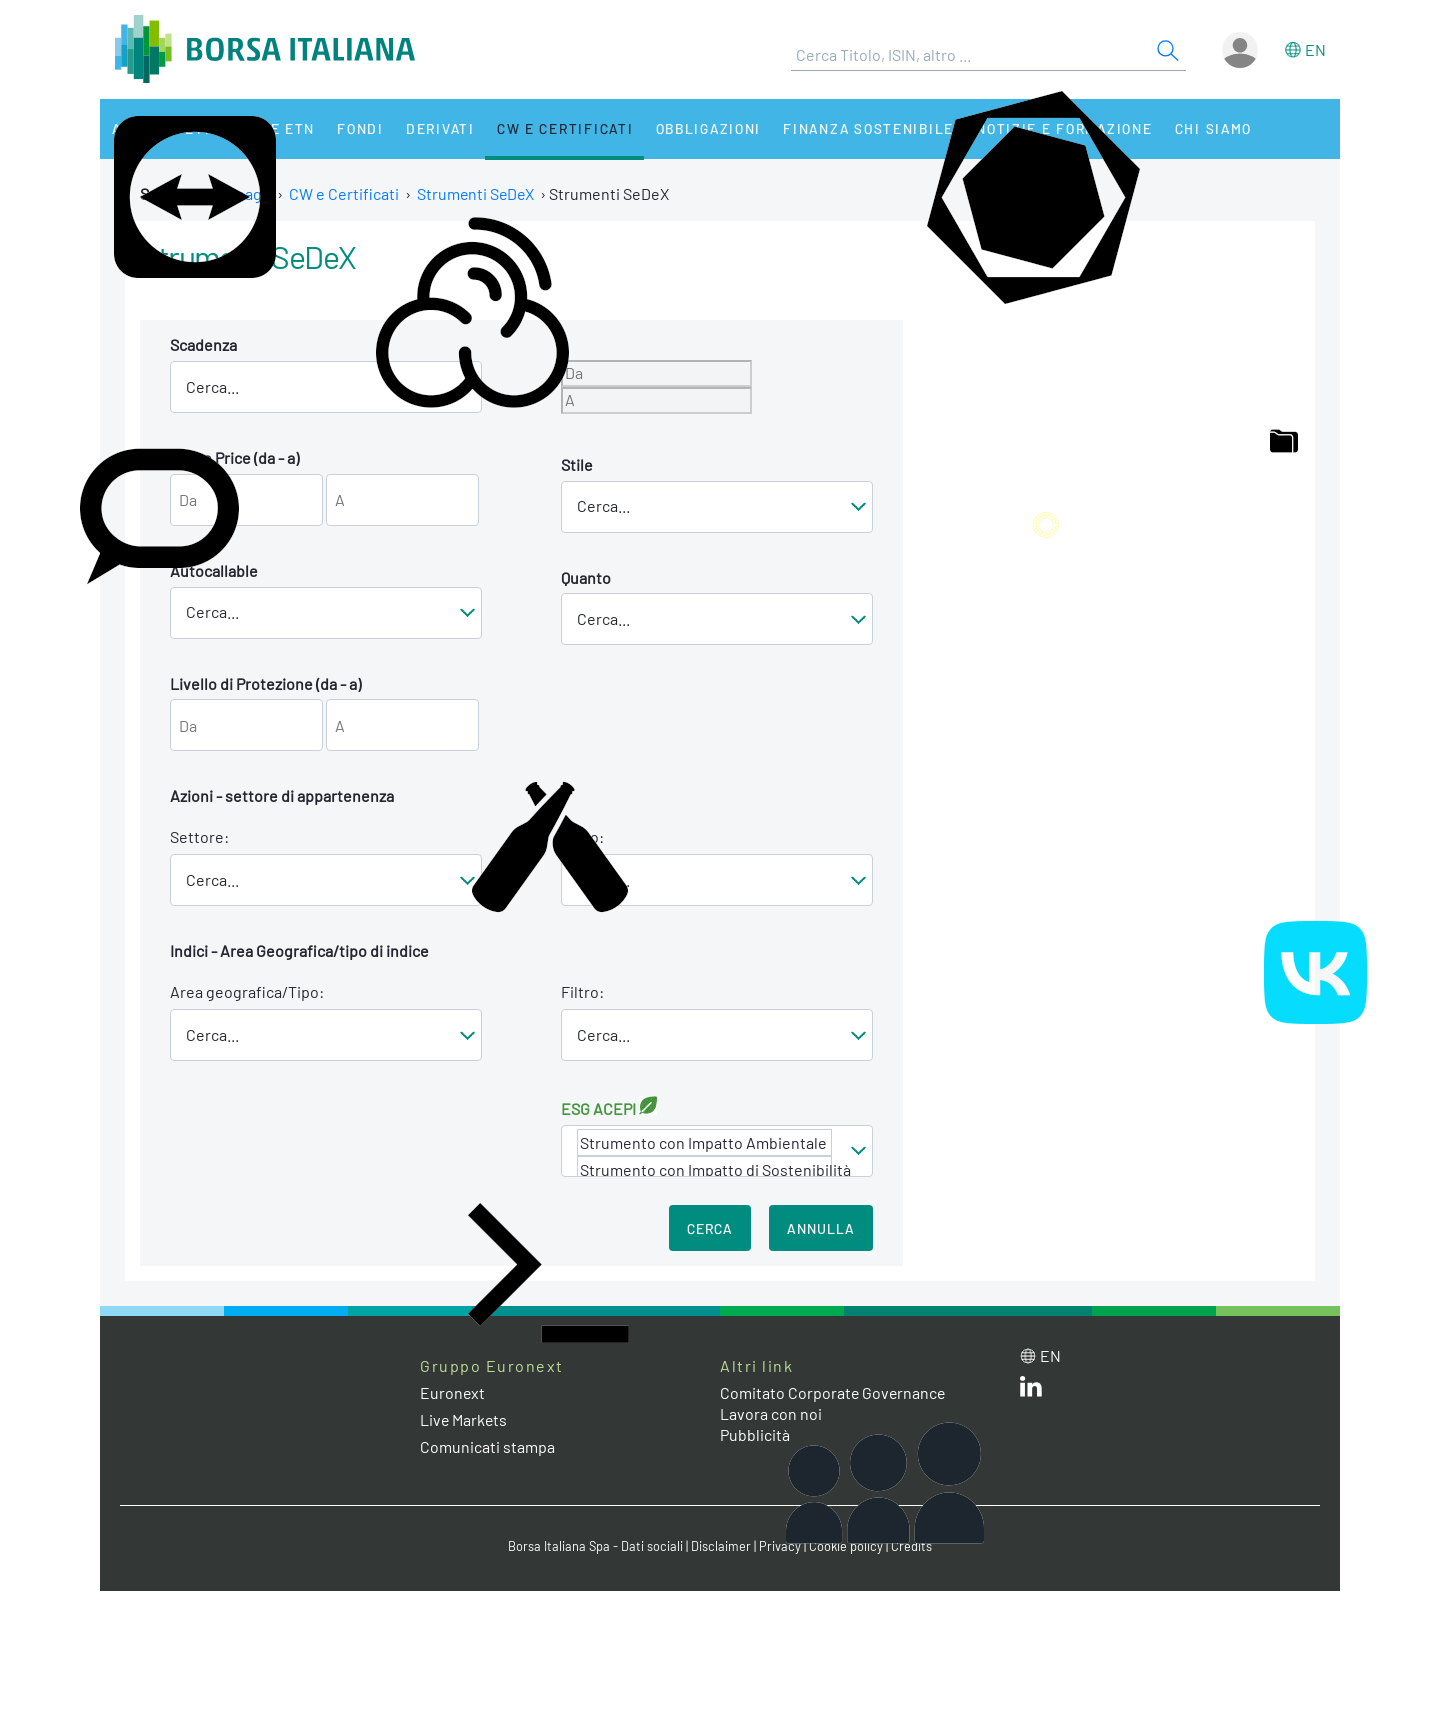  Describe the element at coordinates (885, 1483) in the screenshot. I see `link to MySpace profile` at that location.